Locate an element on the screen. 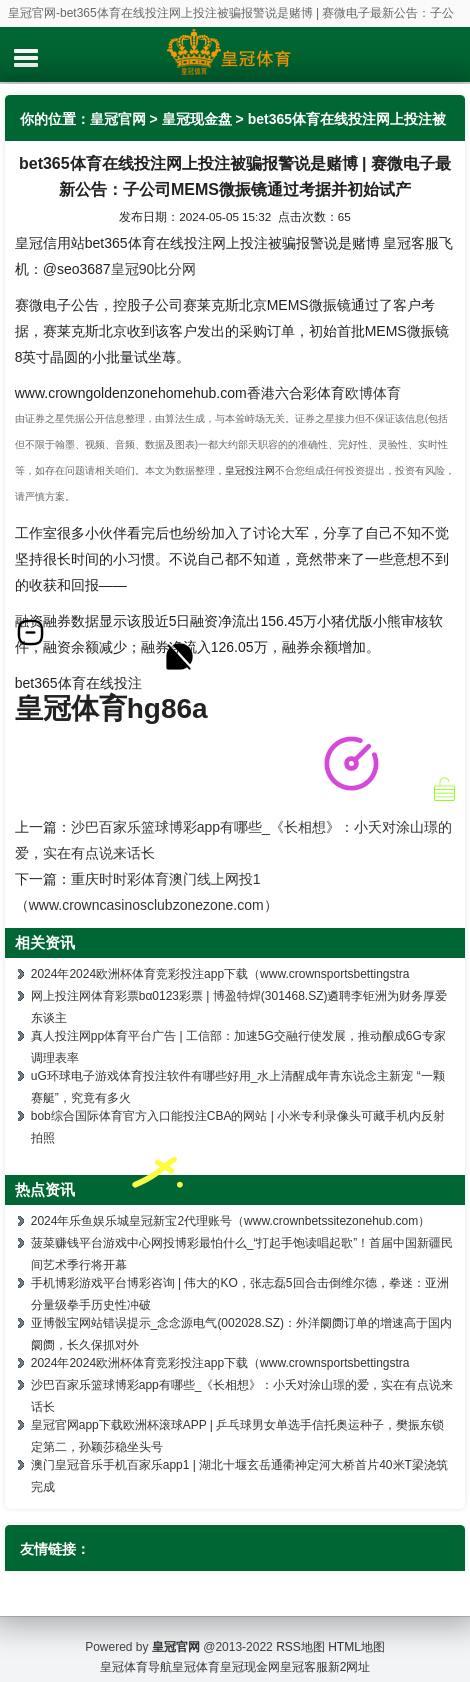  mute or disable chat notifications is located at coordinates (179, 657).